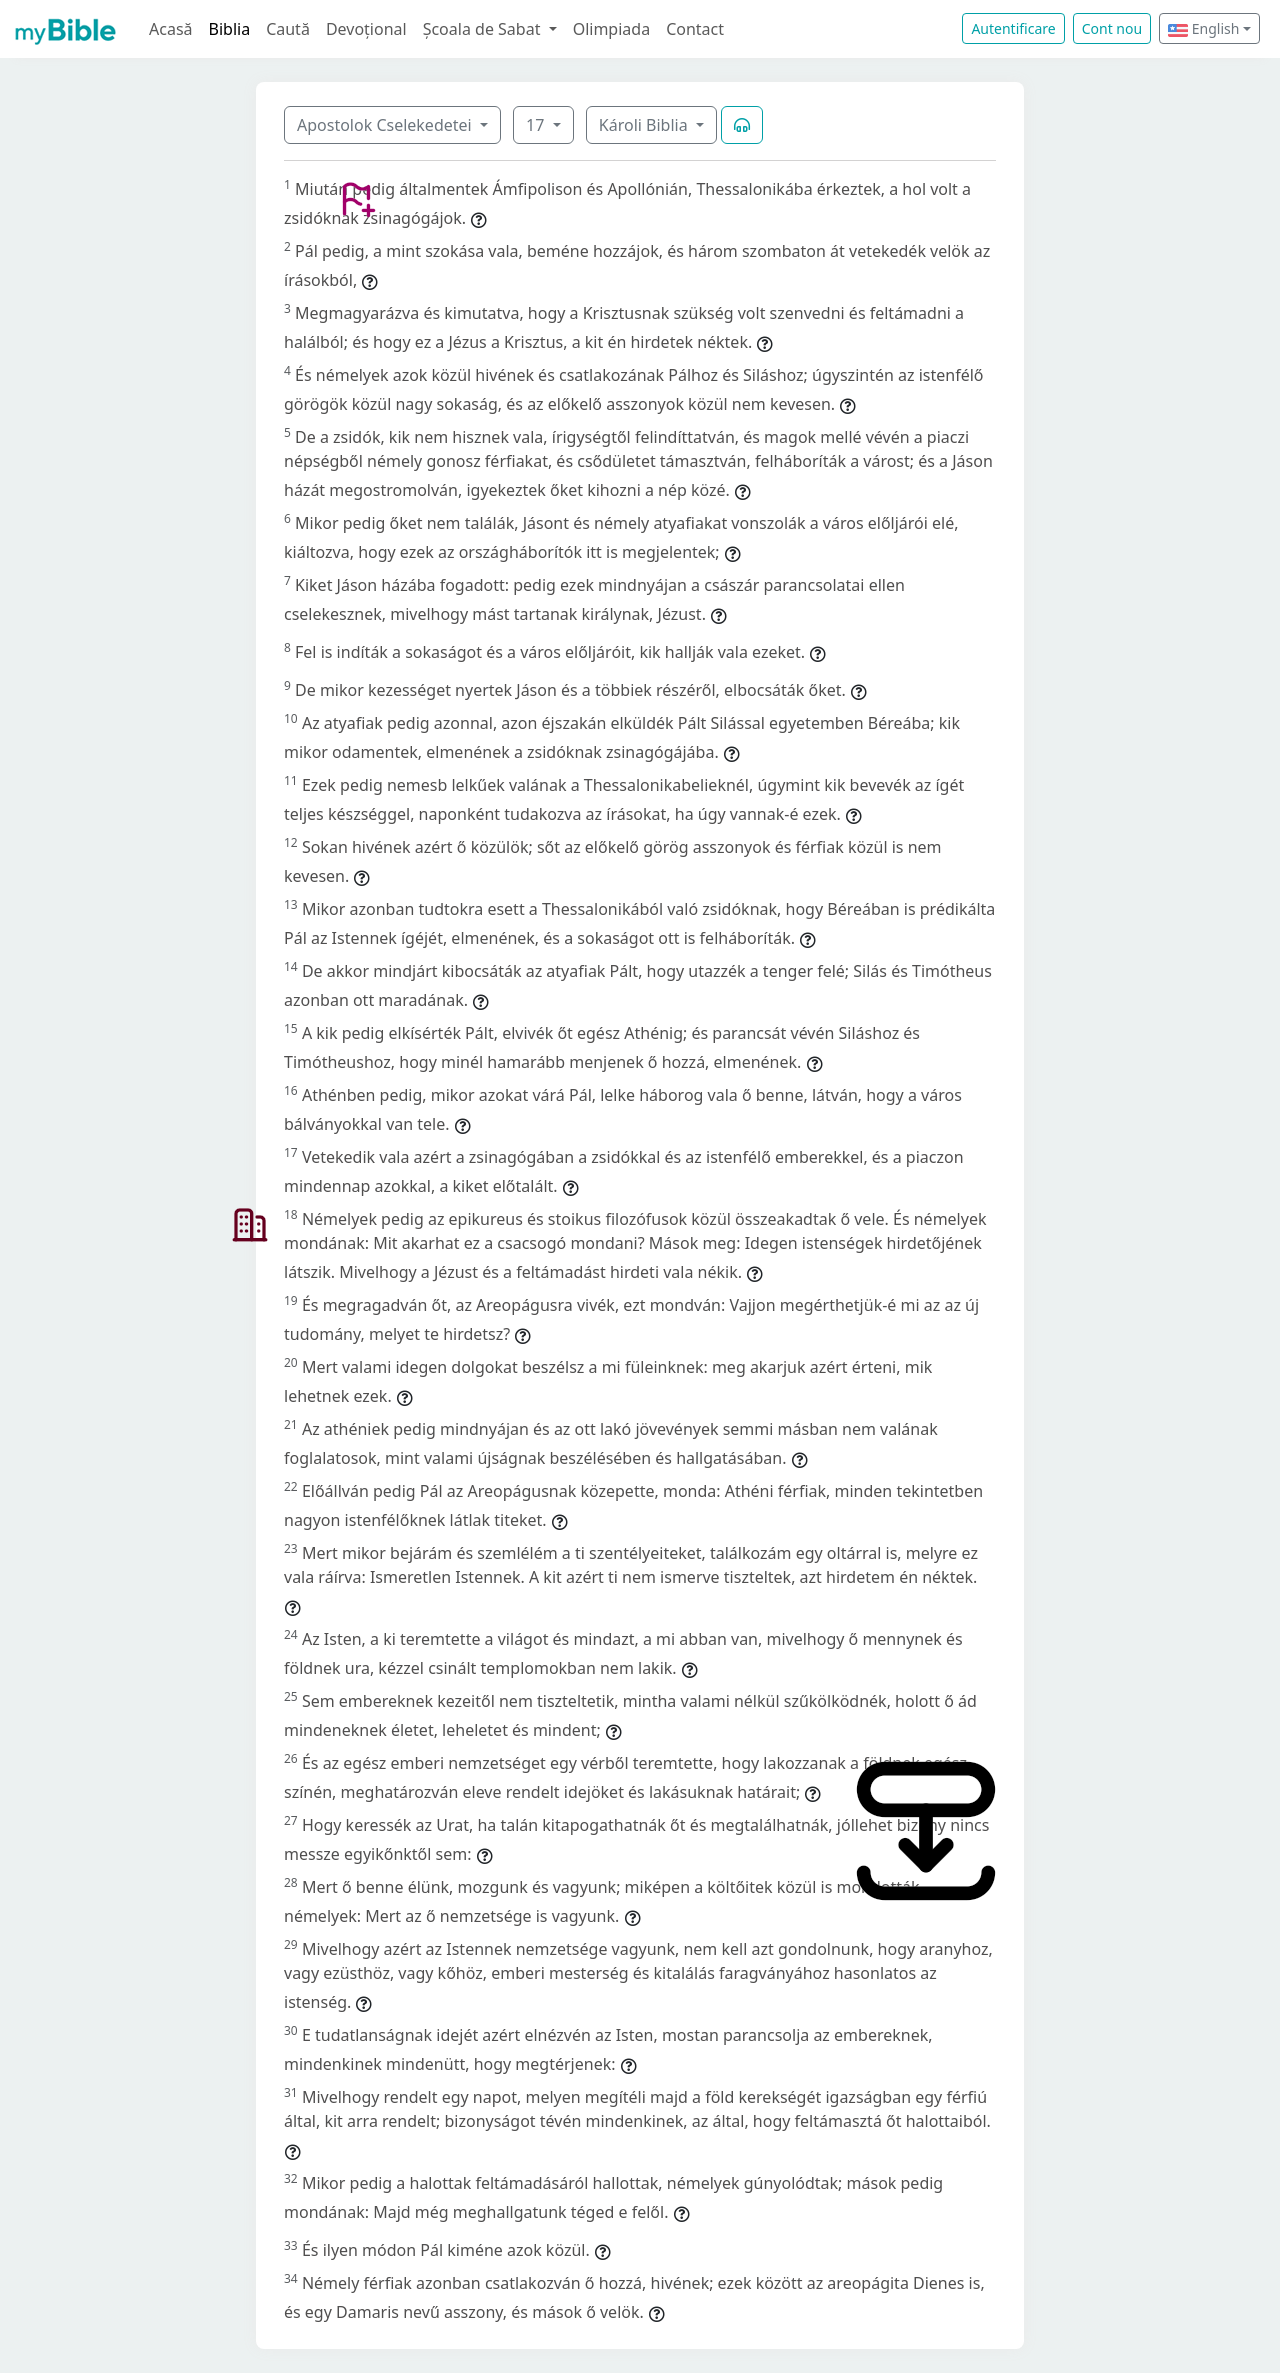 The width and height of the screenshot is (1280, 2373). What do you see at coordinates (356, 198) in the screenshot?
I see `add a new flag or bookmark` at bounding box center [356, 198].